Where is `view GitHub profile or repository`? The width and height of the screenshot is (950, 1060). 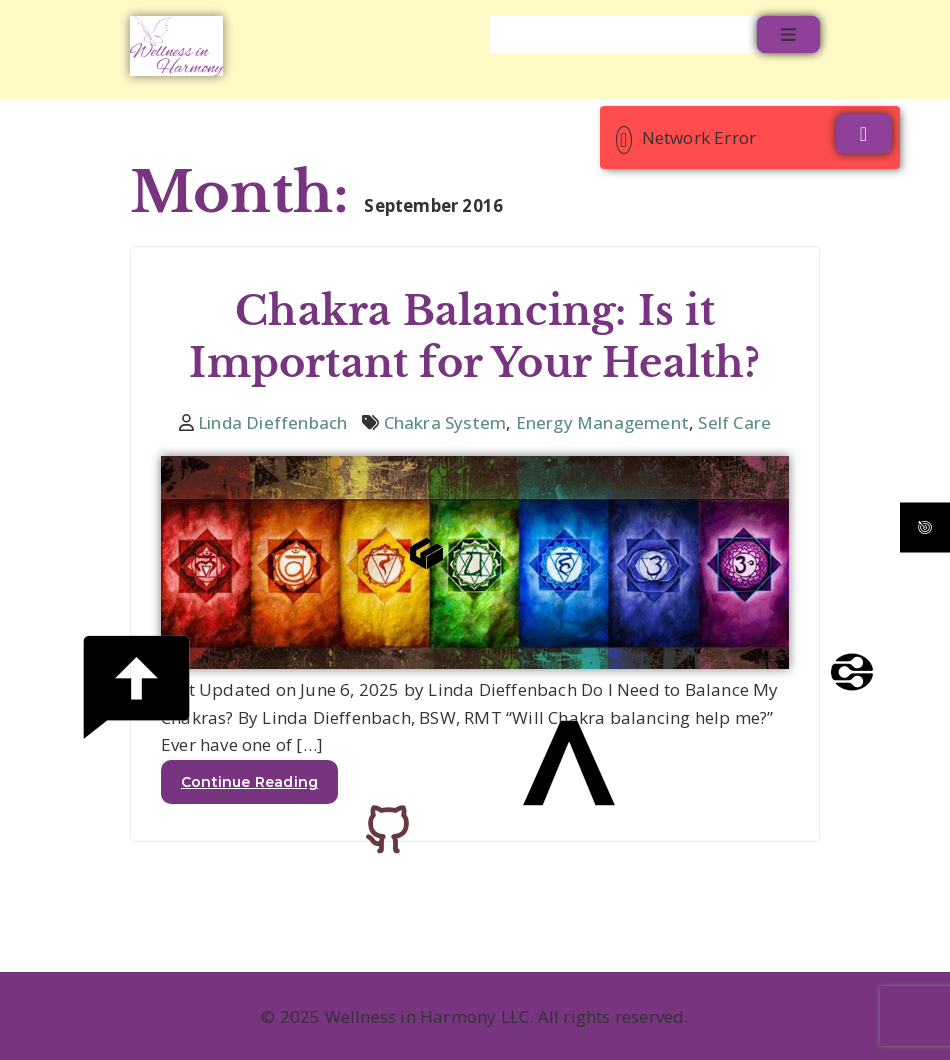 view GitHub profile or repository is located at coordinates (388, 828).